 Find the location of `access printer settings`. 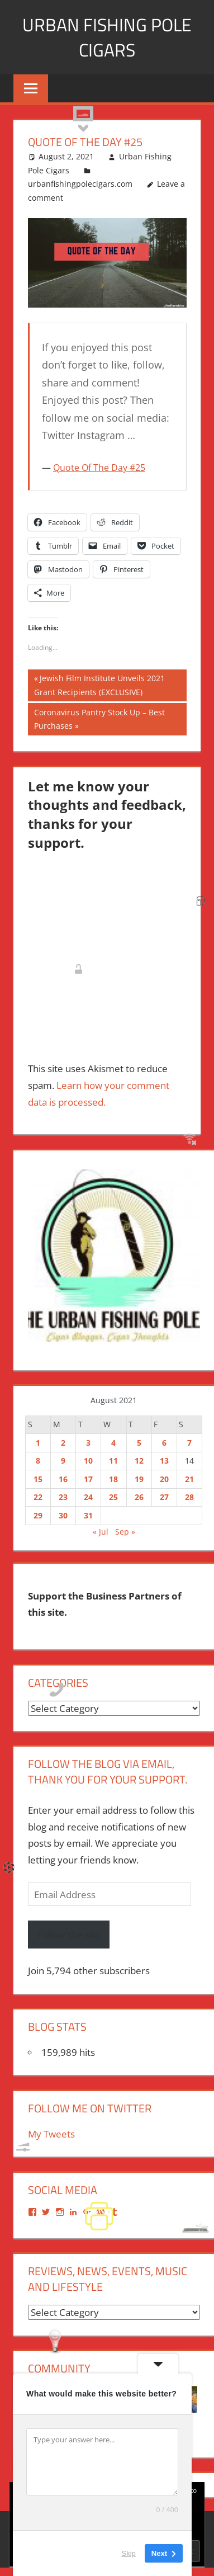

access printer settings is located at coordinates (99, 2216).